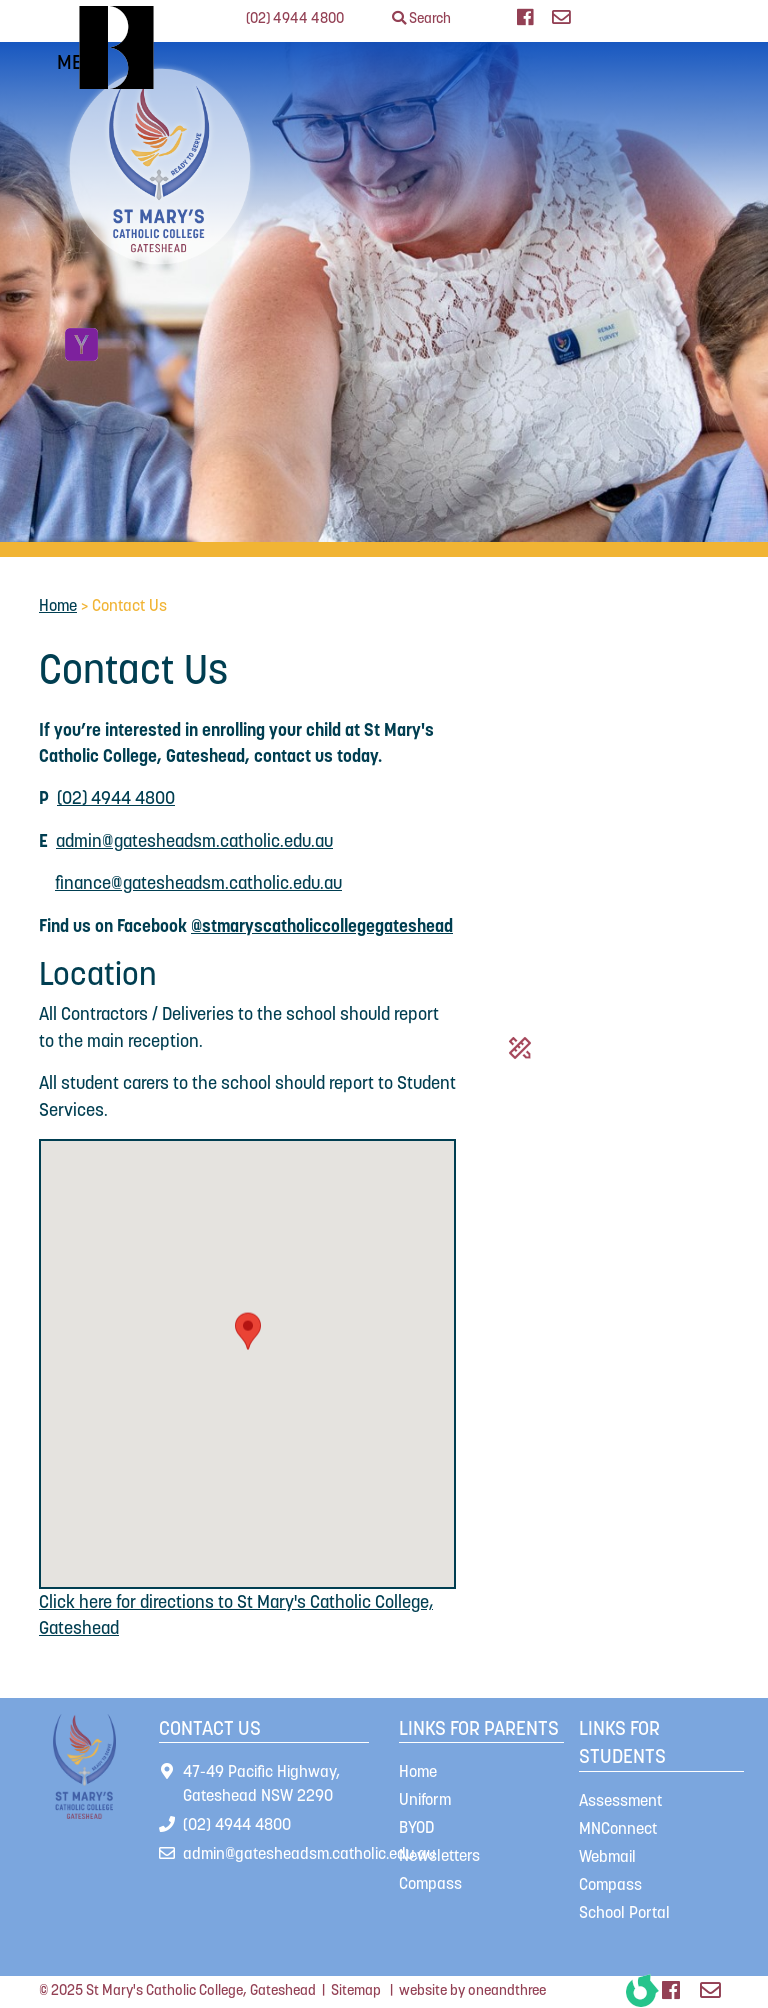 This screenshot has height=2008, width=768. I want to click on visit the Headphone Zone website or store, so click(642, 1990).